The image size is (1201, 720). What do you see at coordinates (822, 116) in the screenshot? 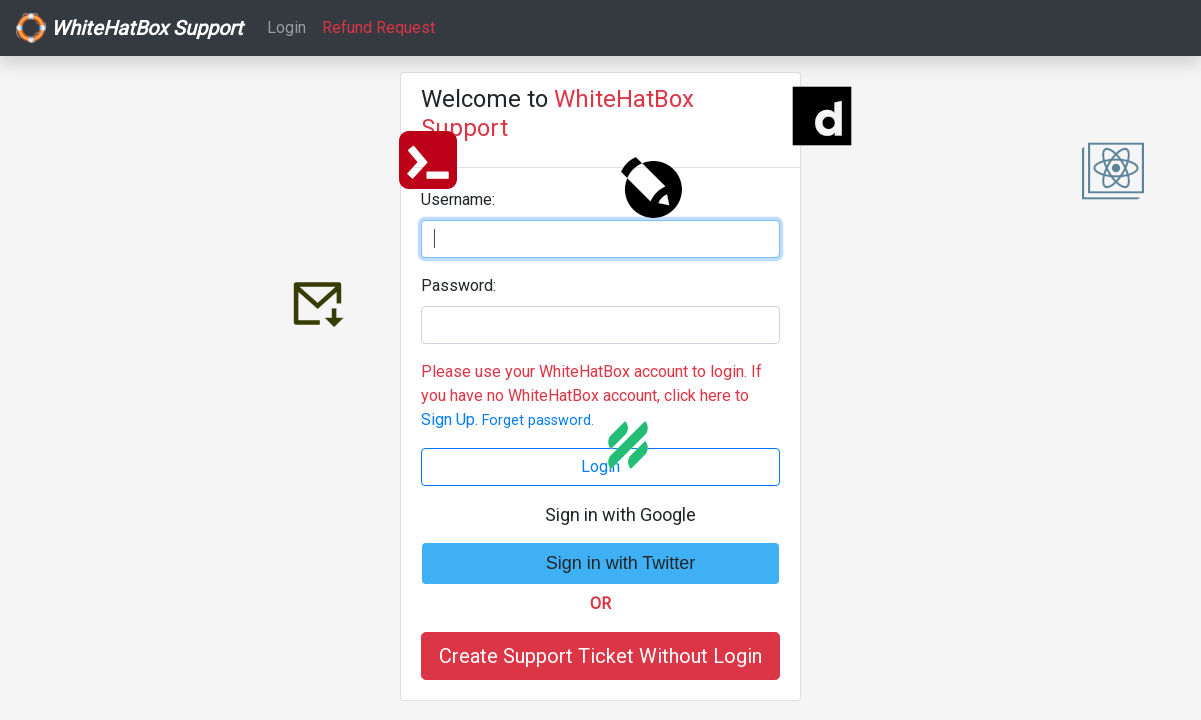
I see `open the dailymotion app` at bounding box center [822, 116].